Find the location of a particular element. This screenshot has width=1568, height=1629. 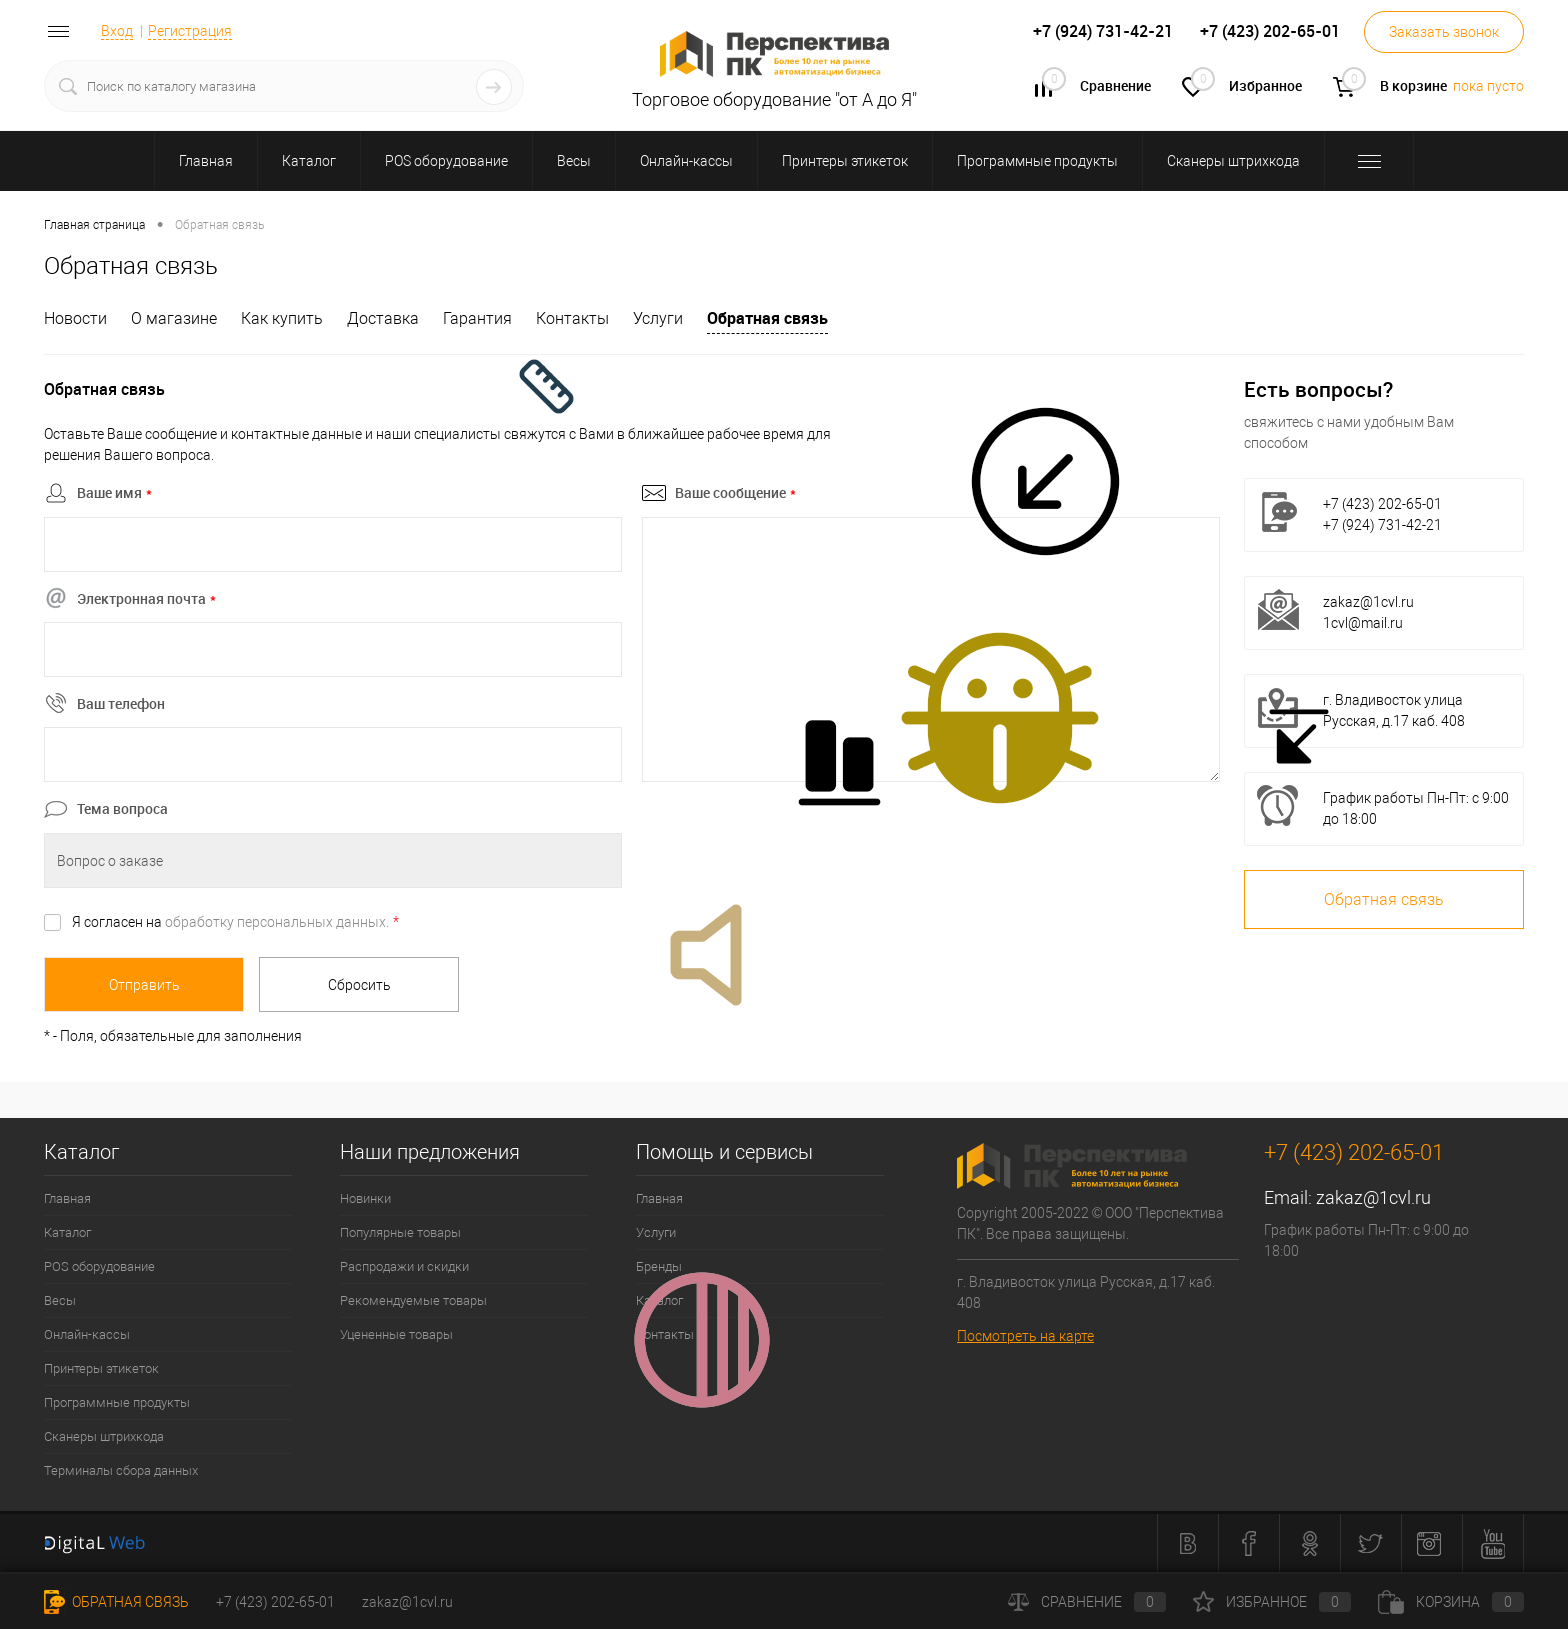

move content to bottom-left corner is located at coordinates (1296, 736).